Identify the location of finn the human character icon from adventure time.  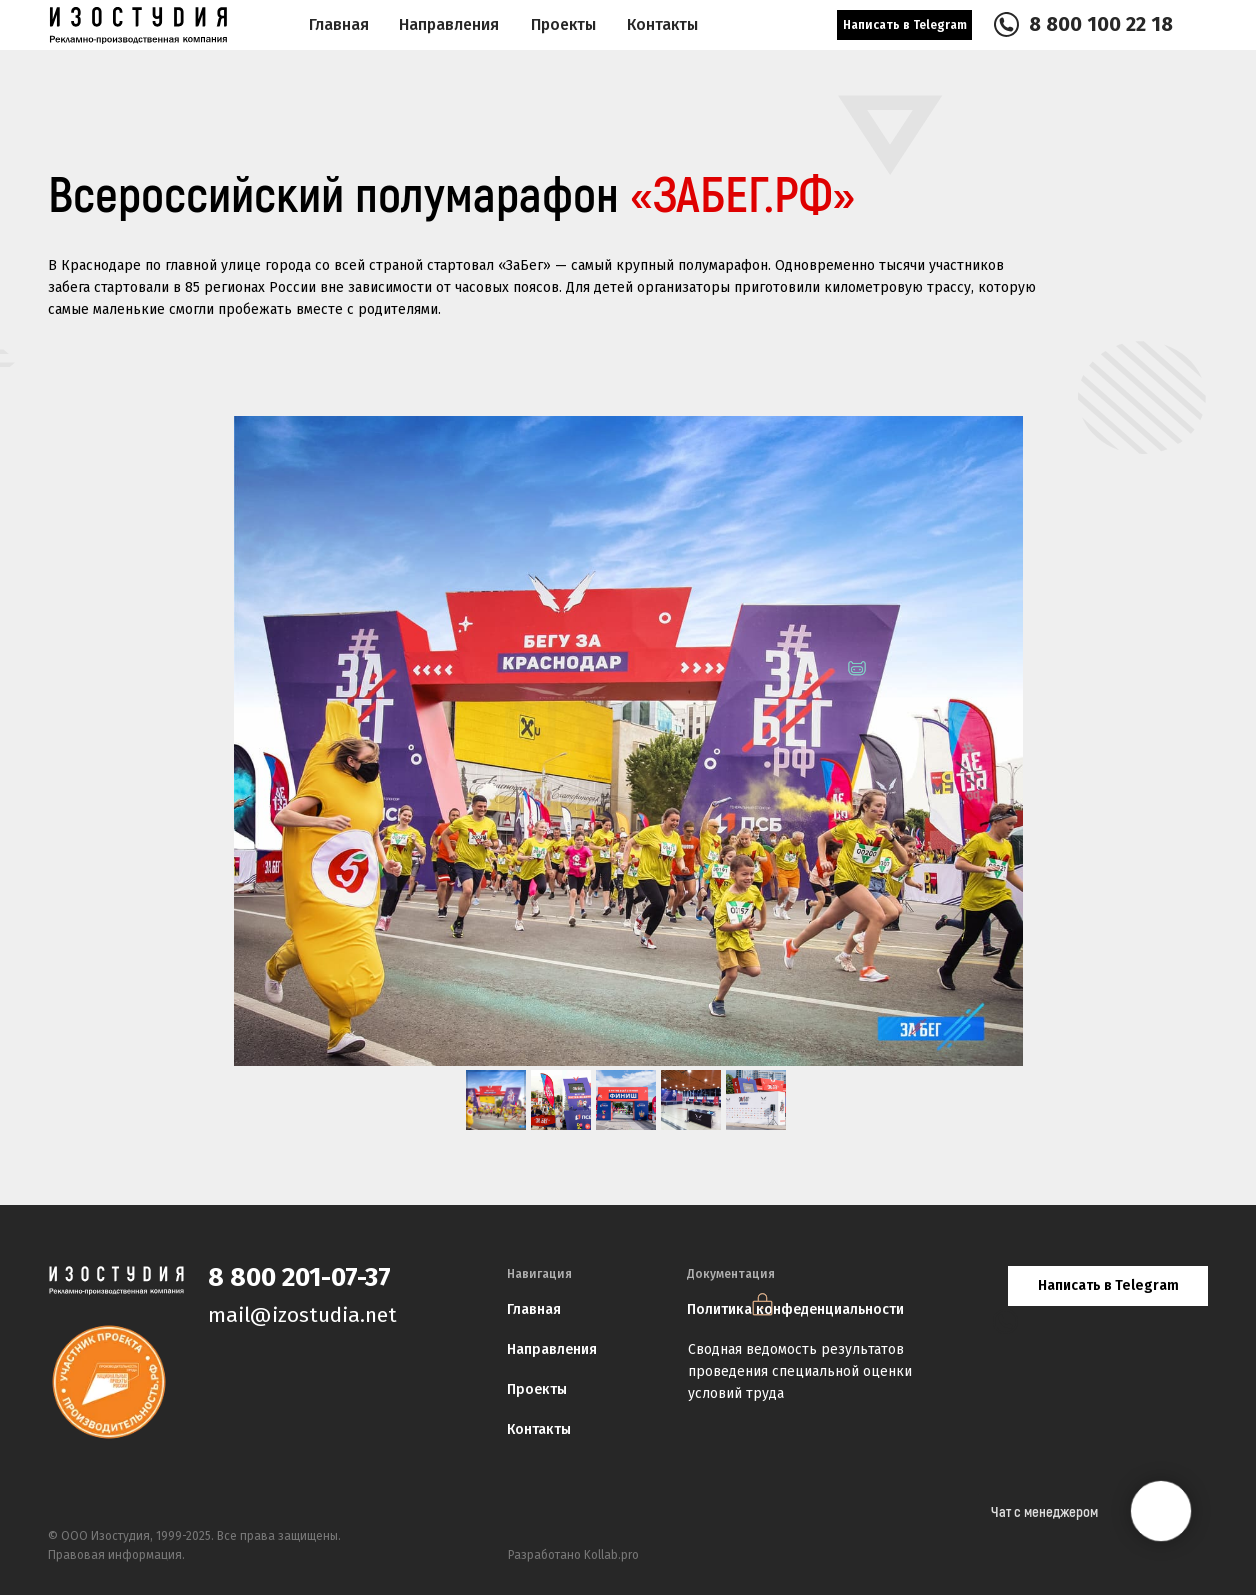
(857, 668).